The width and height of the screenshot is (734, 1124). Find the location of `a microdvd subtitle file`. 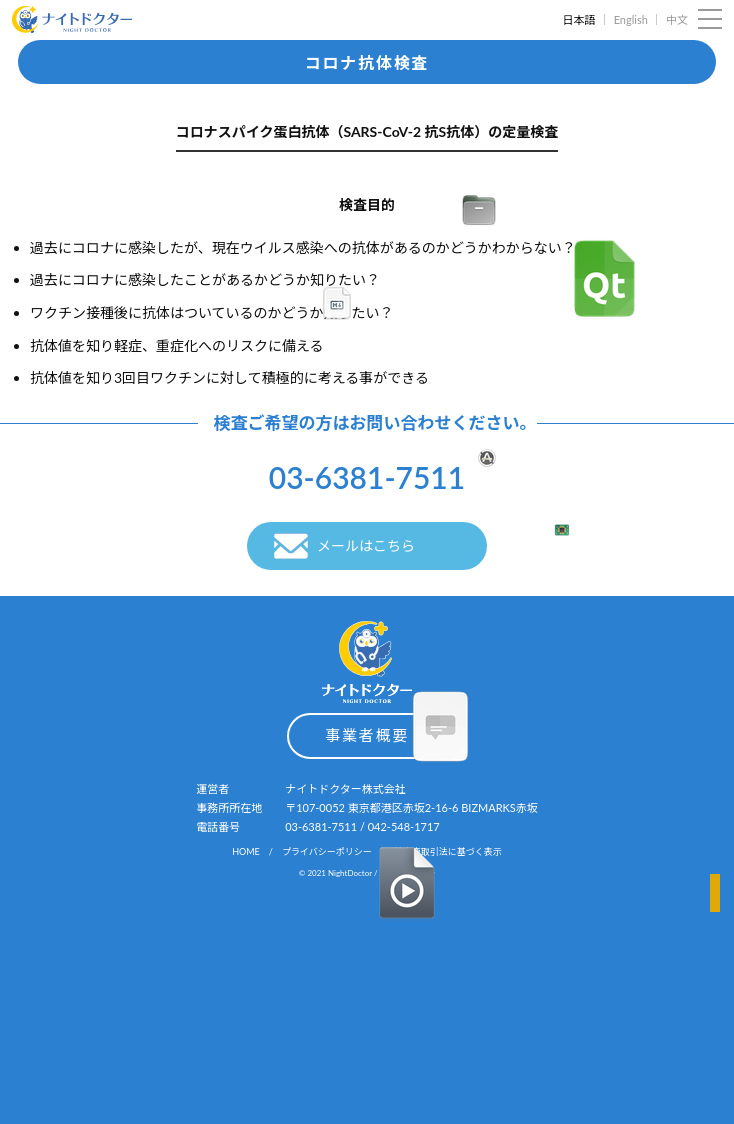

a microdvd subtitle file is located at coordinates (440, 726).